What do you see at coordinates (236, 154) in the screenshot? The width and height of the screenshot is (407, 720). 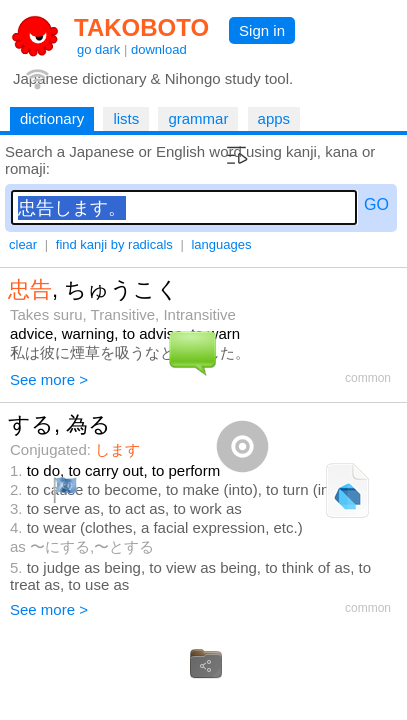 I see `view or manage the play queue` at bounding box center [236, 154].